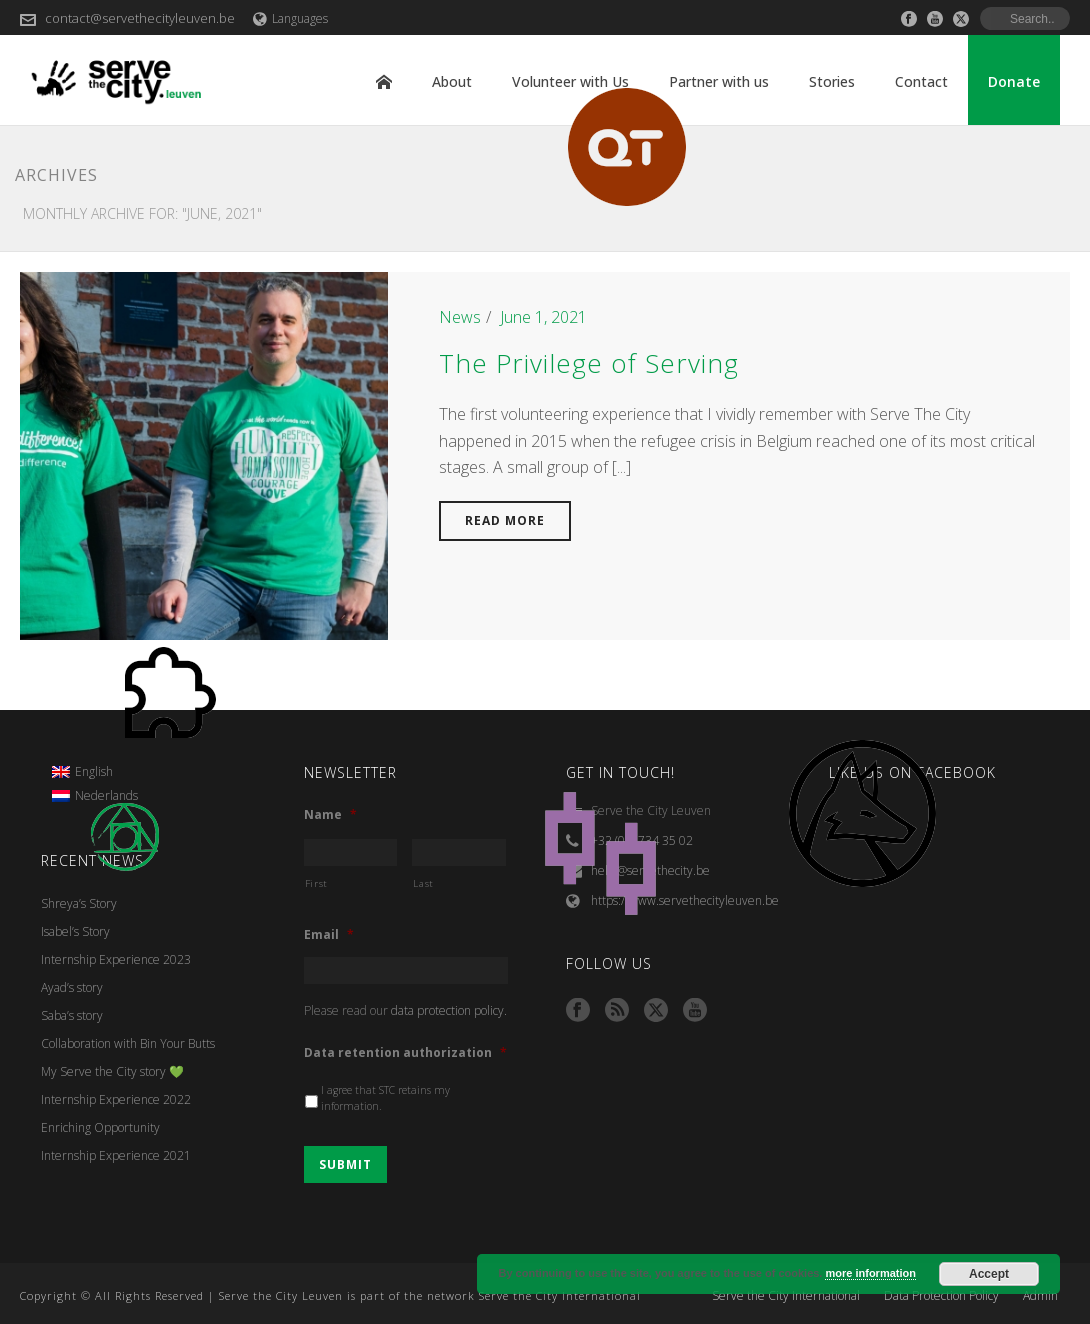  What do you see at coordinates (627, 147) in the screenshot?
I see `quicktype app or service logo` at bounding box center [627, 147].